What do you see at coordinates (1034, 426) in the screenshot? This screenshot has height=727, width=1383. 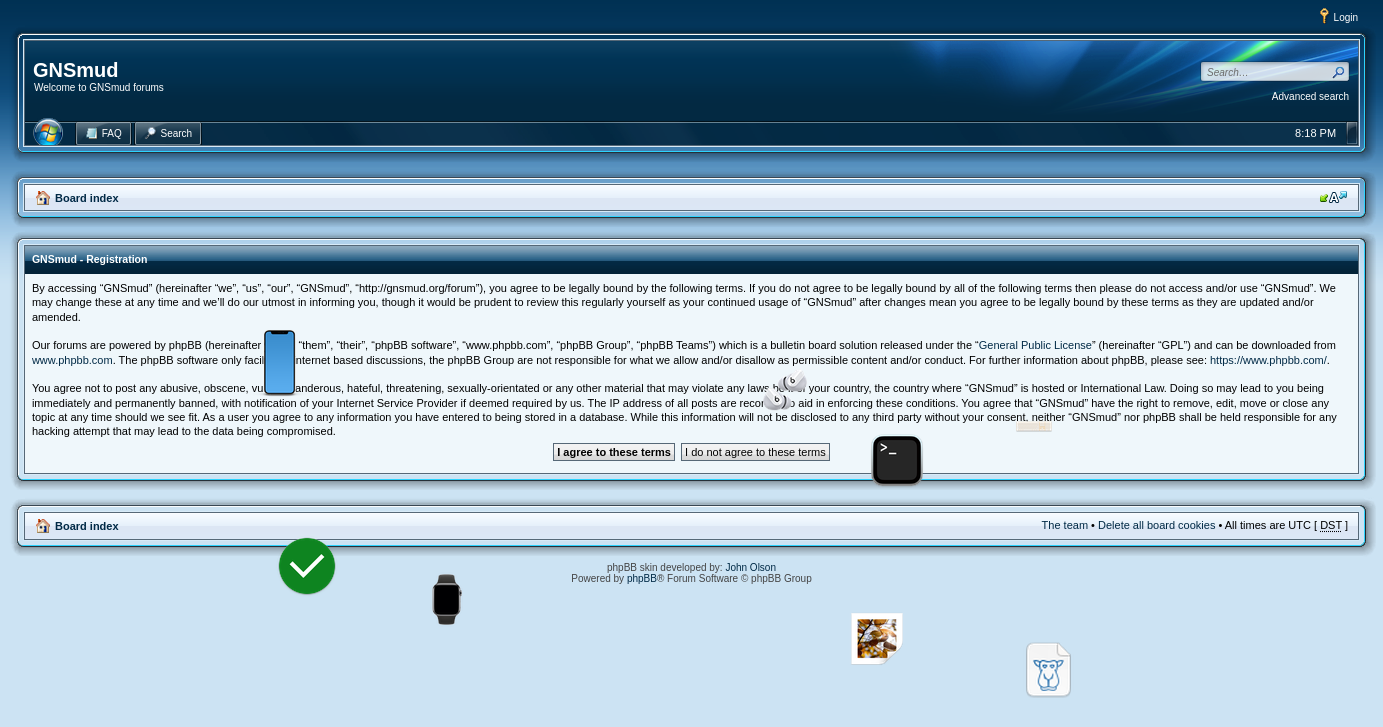 I see `connect a bluetooth keyboard` at bounding box center [1034, 426].